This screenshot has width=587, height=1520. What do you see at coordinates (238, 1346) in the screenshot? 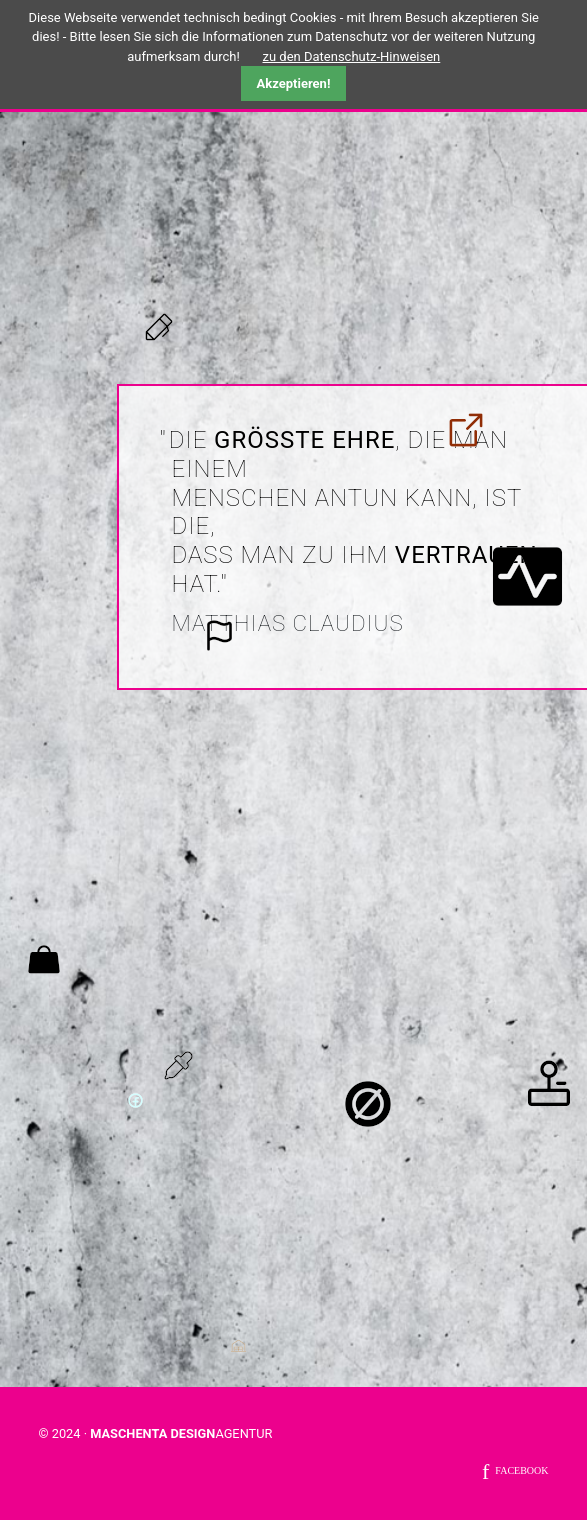
I see `access garage or parking controls` at bounding box center [238, 1346].